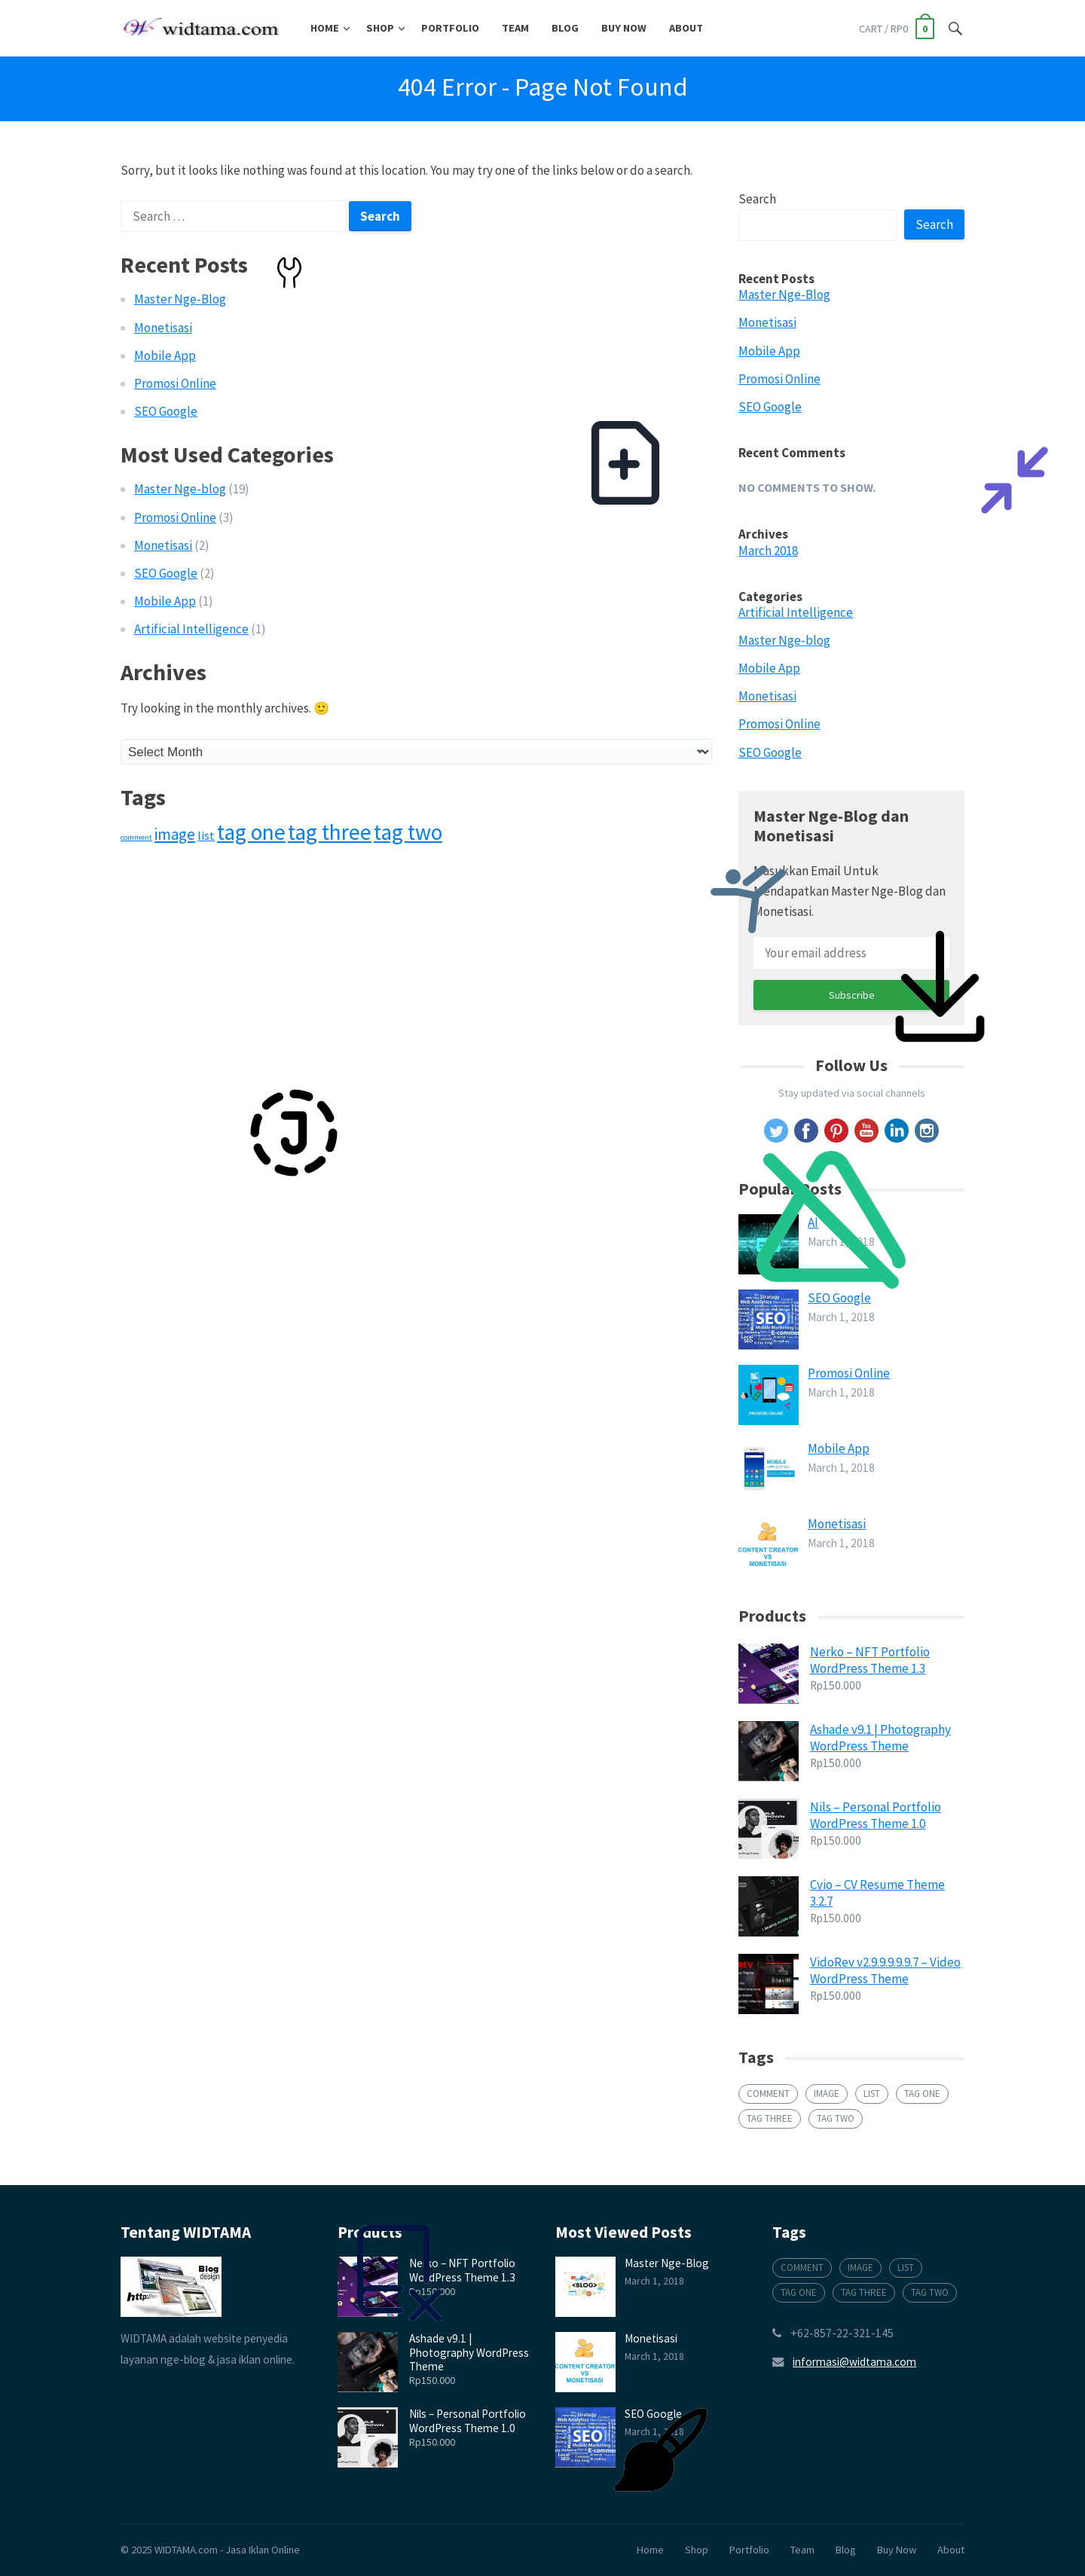 The width and height of the screenshot is (1085, 2576). I want to click on view gymnastics or fitness activities, so click(748, 896).